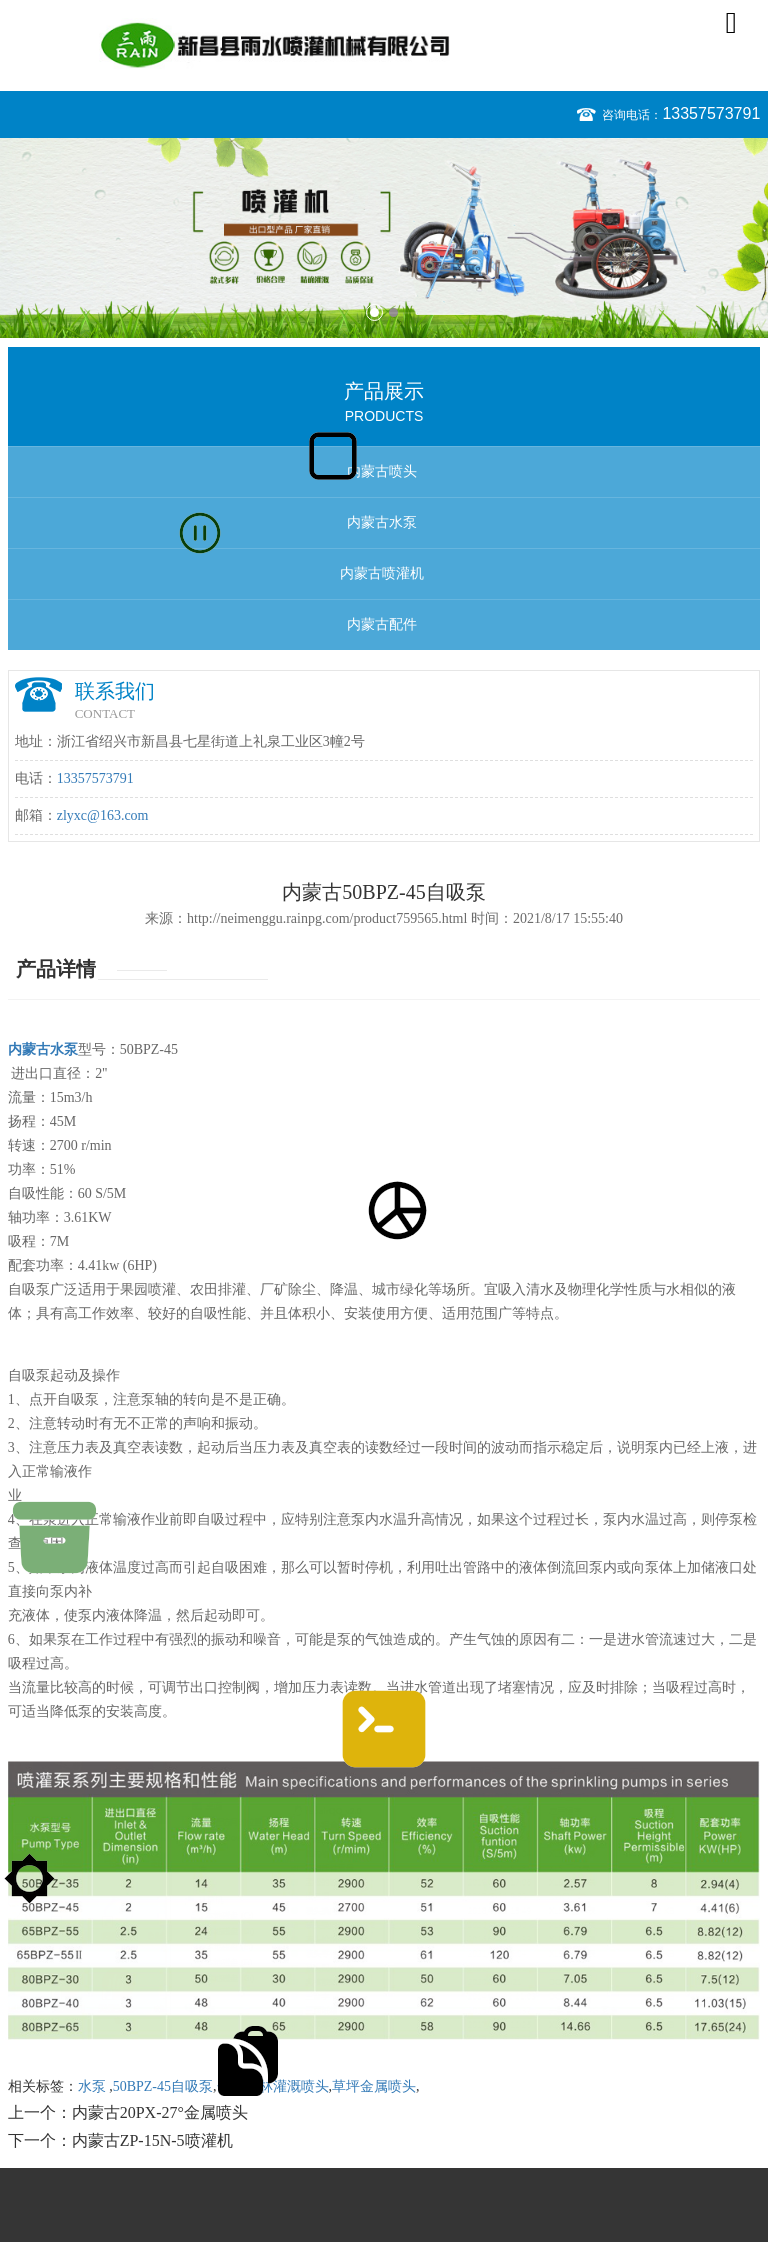 The height and width of the screenshot is (2242, 768). Describe the element at coordinates (333, 456) in the screenshot. I see `stop media playback` at that location.